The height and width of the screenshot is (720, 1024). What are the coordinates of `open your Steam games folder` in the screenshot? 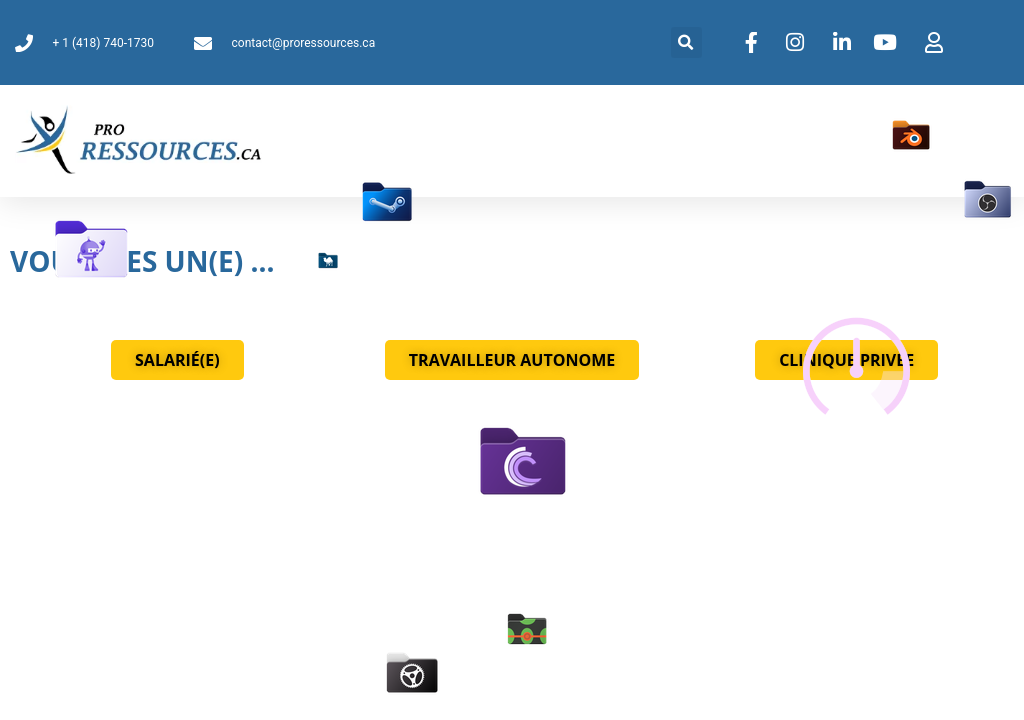 It's located at (387, 203).